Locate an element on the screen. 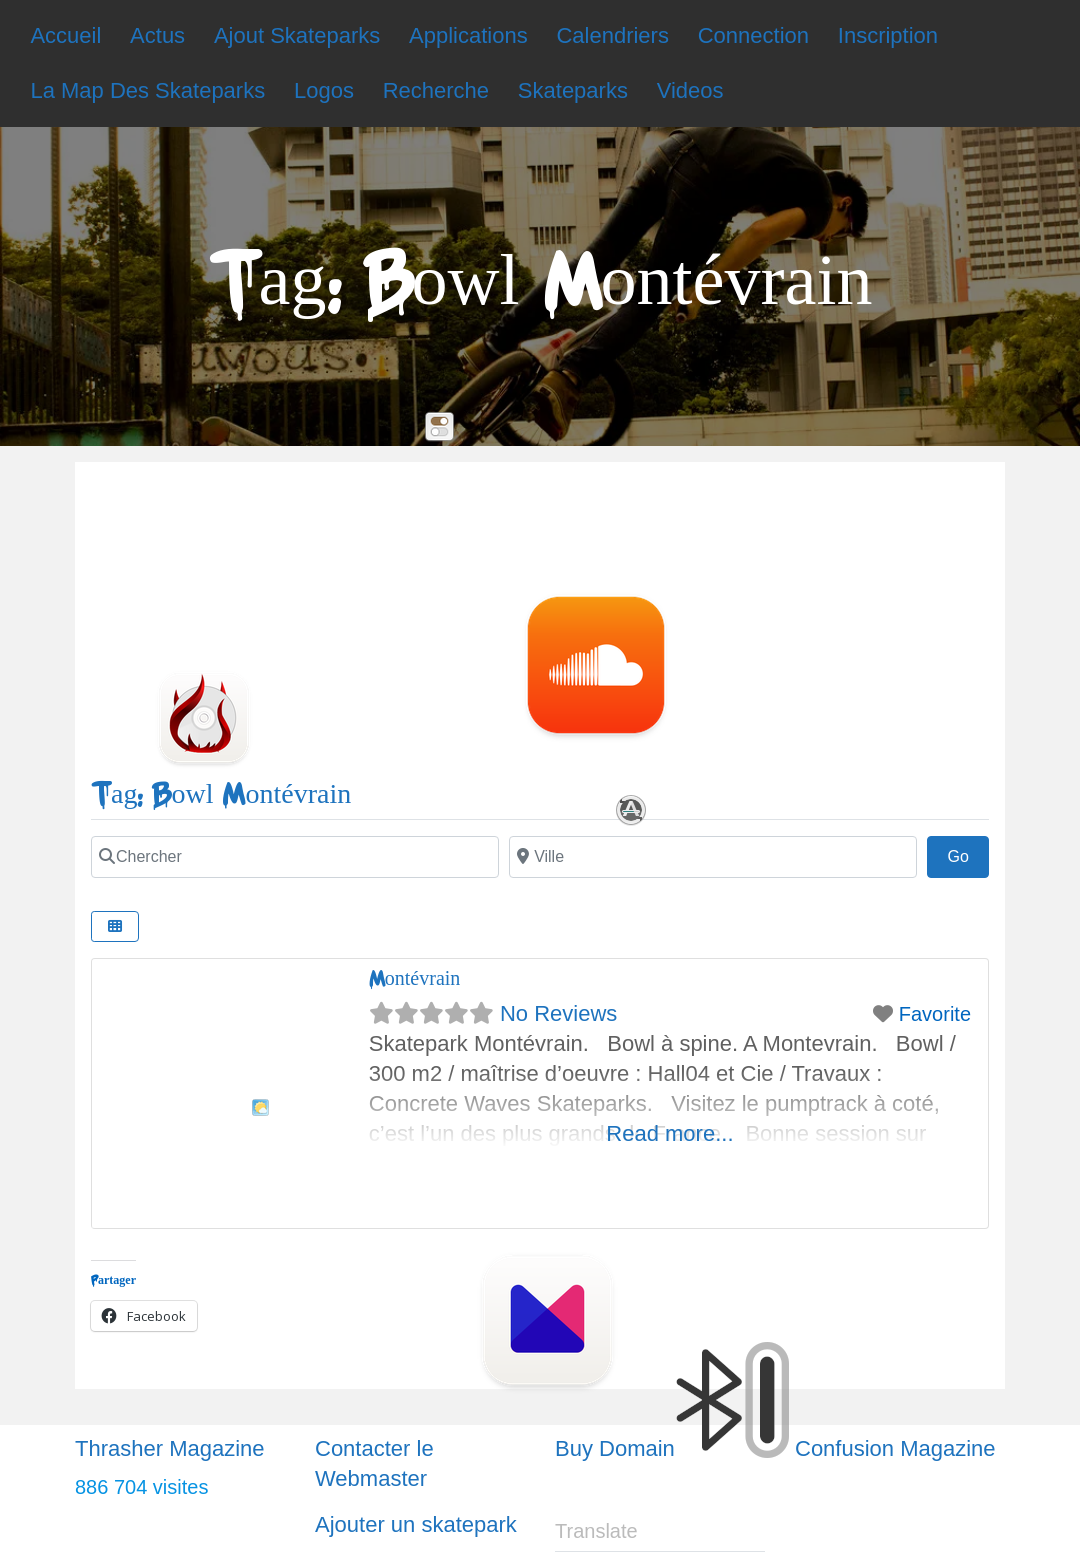 Image resolution: width=1080 pixels, height=1561 pixels. open brasero disc burning application is located at coordinates (204, 718).